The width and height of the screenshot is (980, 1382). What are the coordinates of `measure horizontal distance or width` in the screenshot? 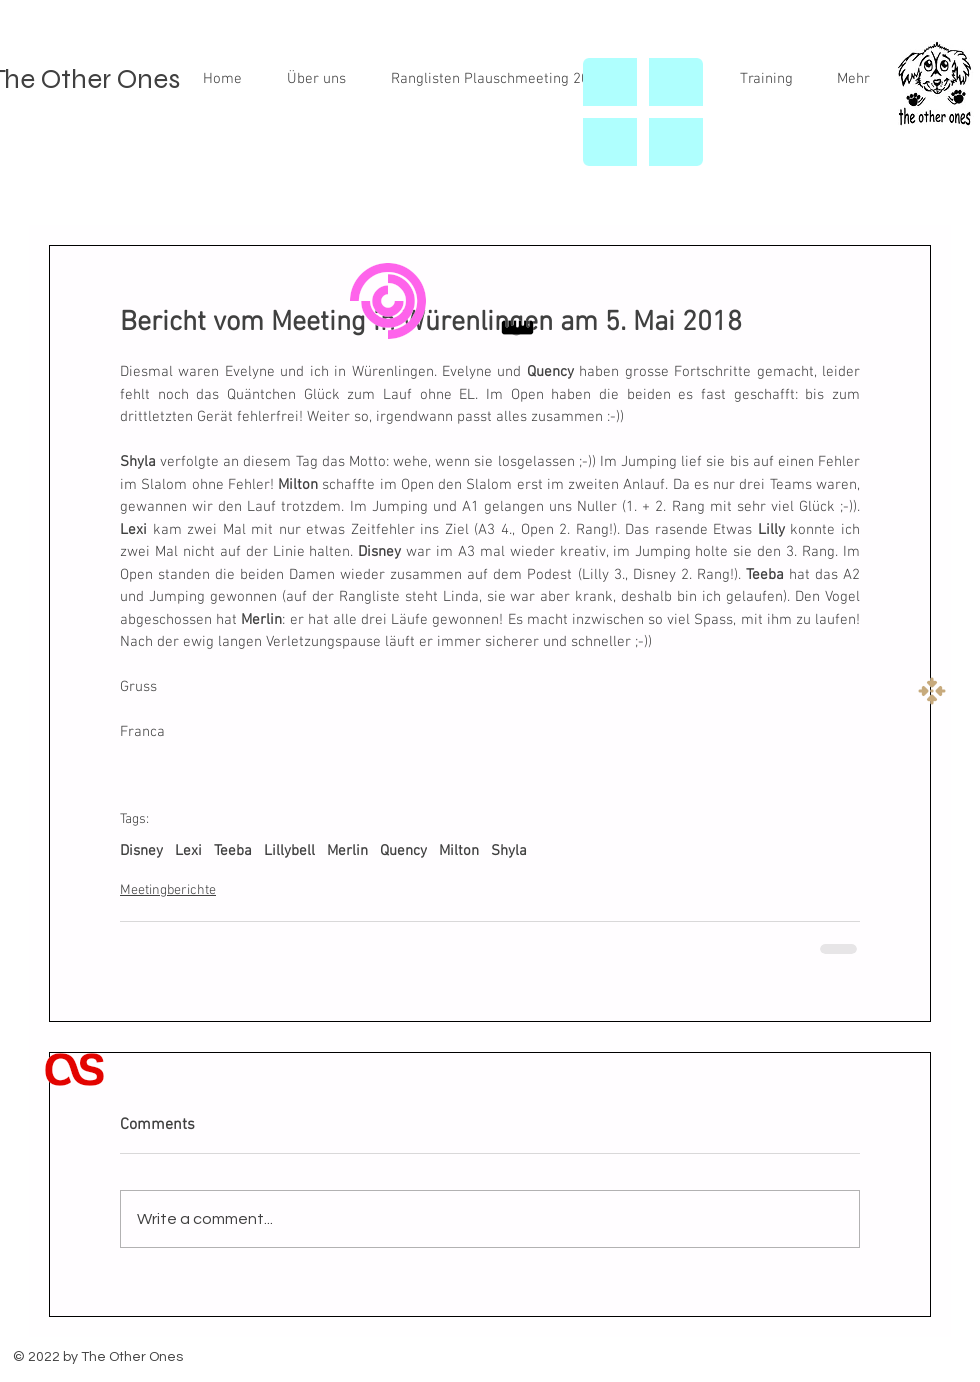 It's located at (517, 327).